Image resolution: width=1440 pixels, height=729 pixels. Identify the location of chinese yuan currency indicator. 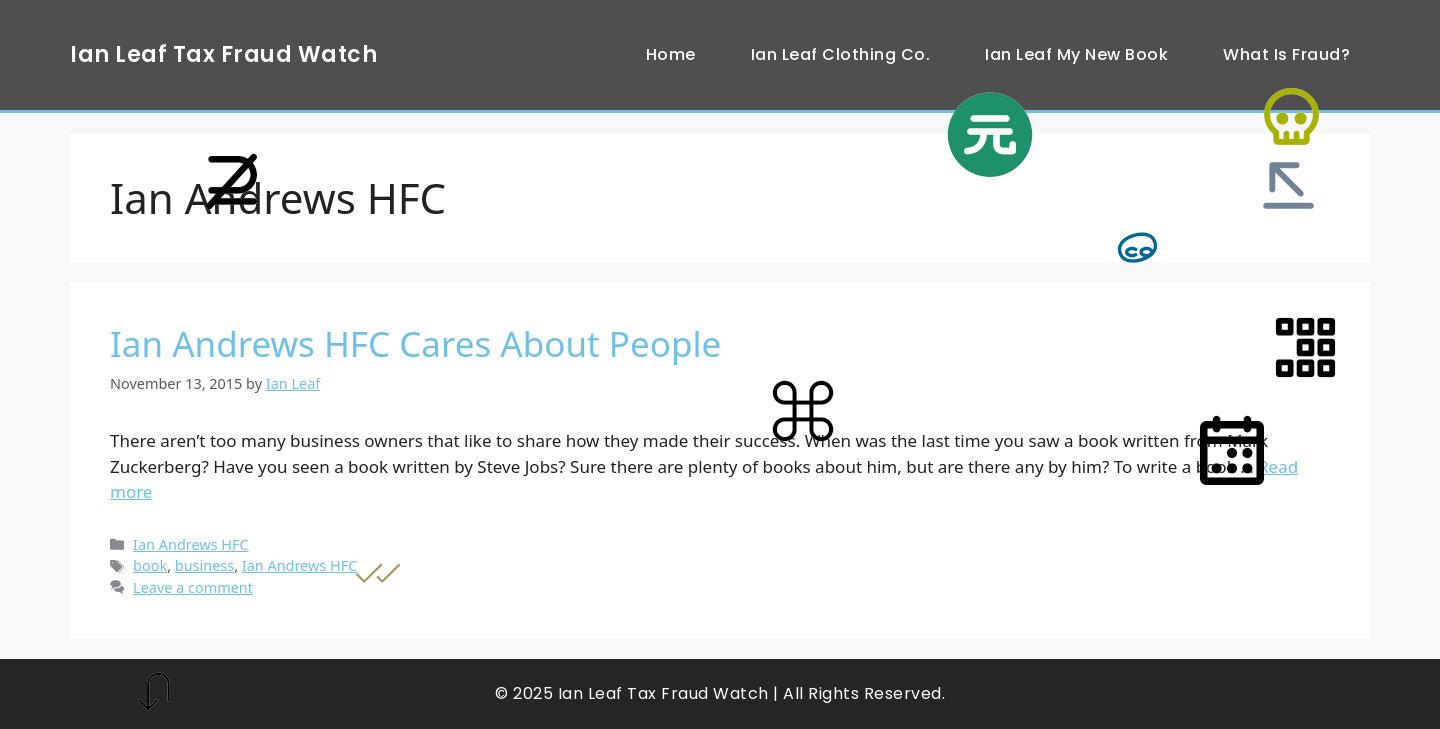
(990, 138).